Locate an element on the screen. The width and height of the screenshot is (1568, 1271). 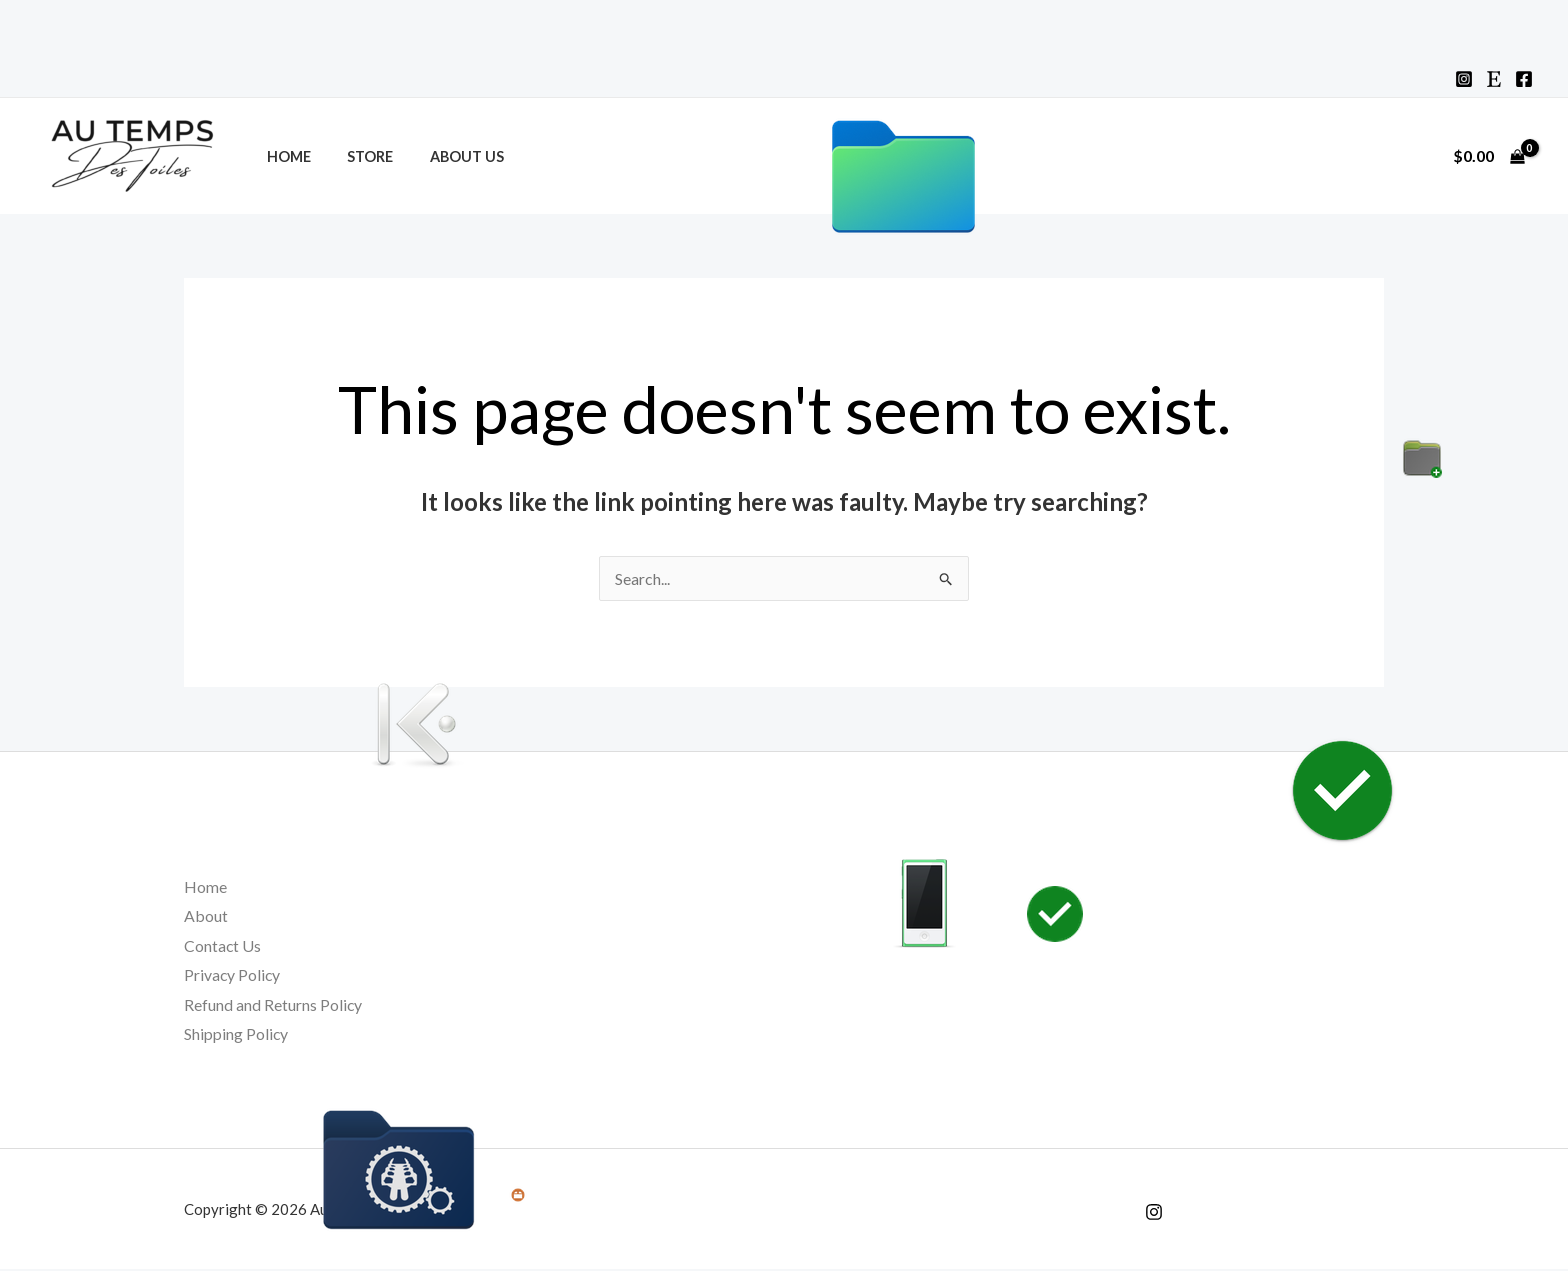
open the color gradient settings folder is located at coordinates (903, 180).